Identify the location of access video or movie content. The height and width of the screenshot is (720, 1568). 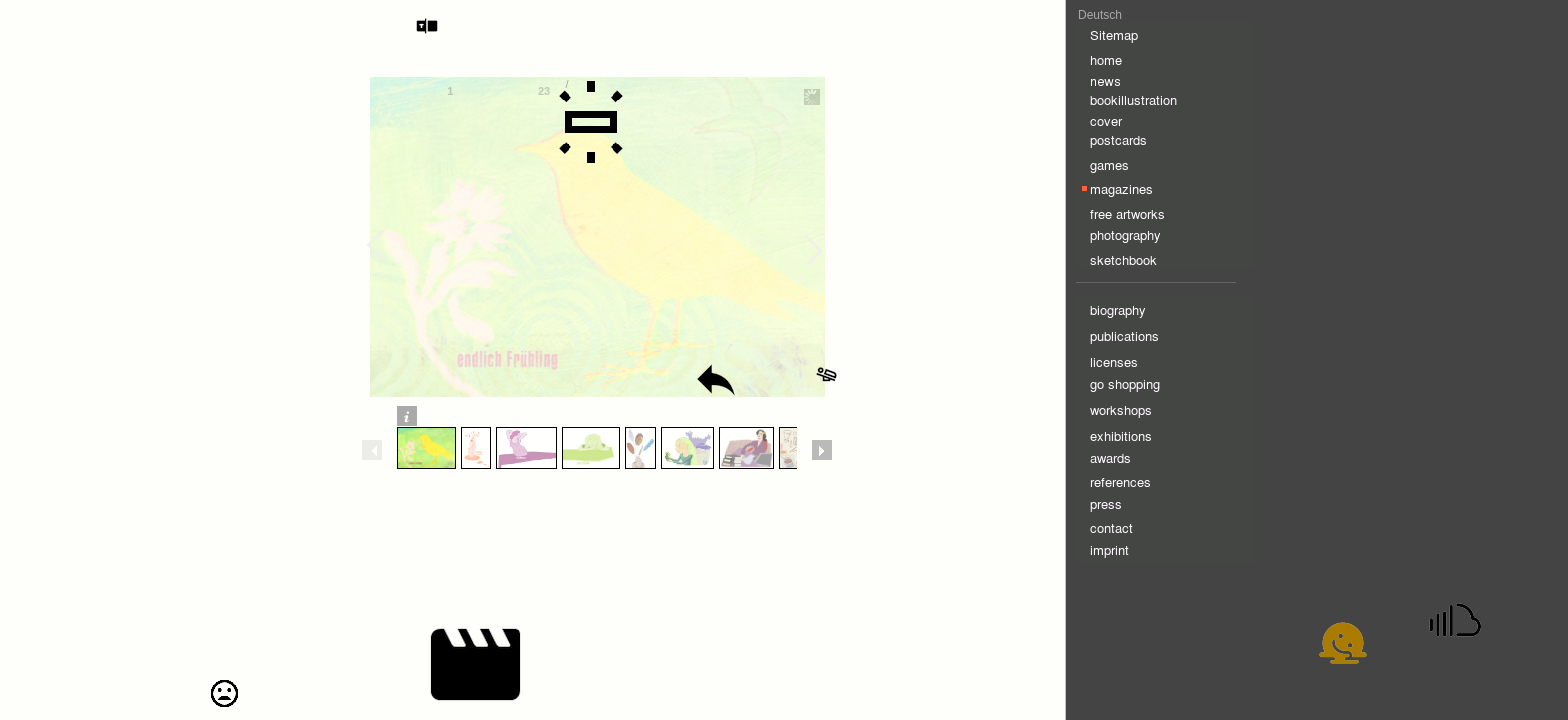
(475, 664).